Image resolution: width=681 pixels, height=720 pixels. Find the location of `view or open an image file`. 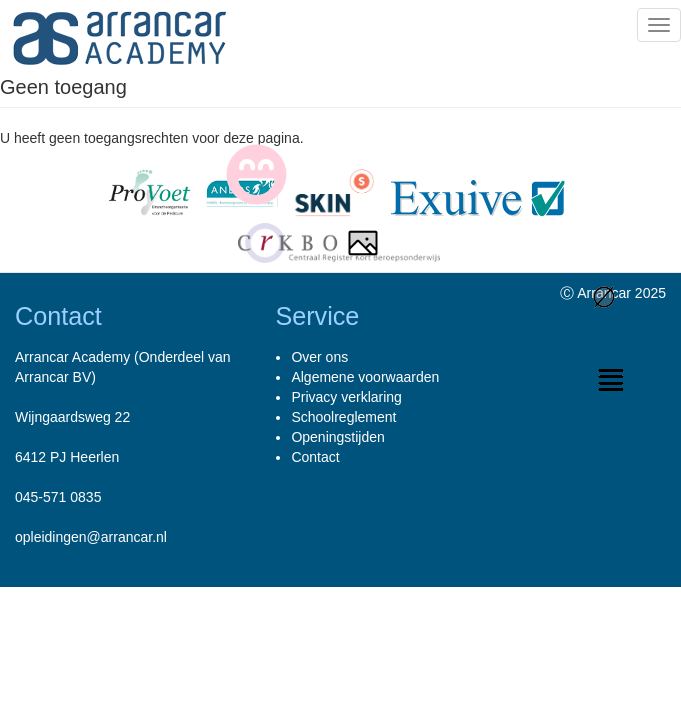

view or open an image file is located at coordinates (363, 243).